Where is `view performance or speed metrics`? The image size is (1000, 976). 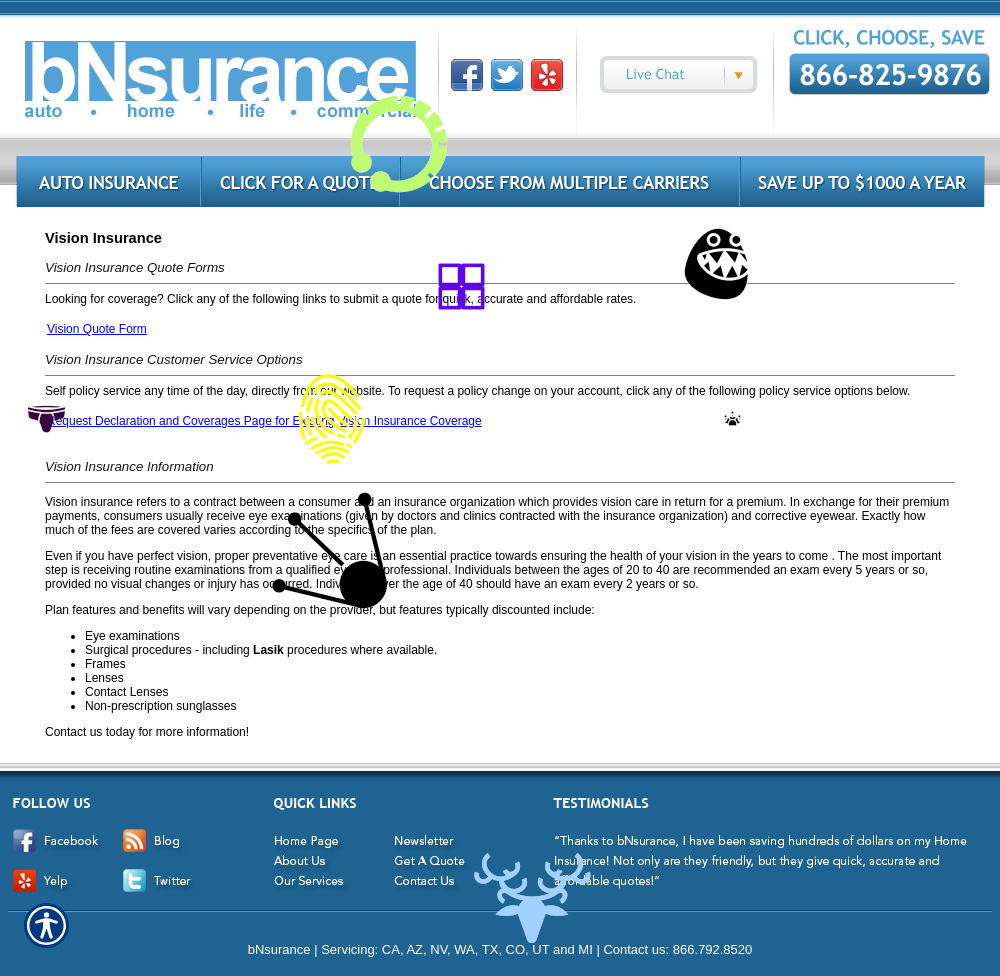
view performance or speed metrics is located at coordinates (399, 144).